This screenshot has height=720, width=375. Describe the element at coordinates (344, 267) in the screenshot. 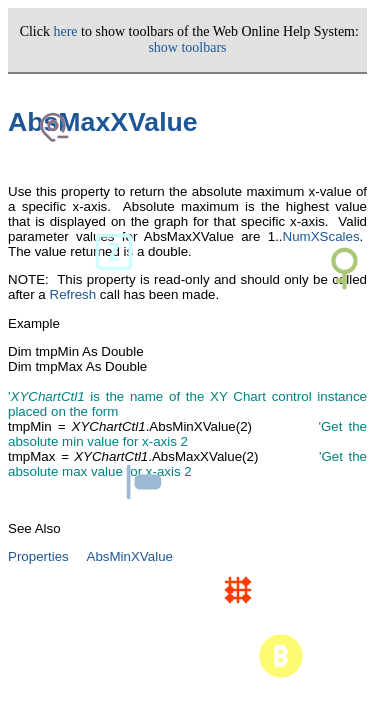

I see `indicates demigirl gender identity` at that location.